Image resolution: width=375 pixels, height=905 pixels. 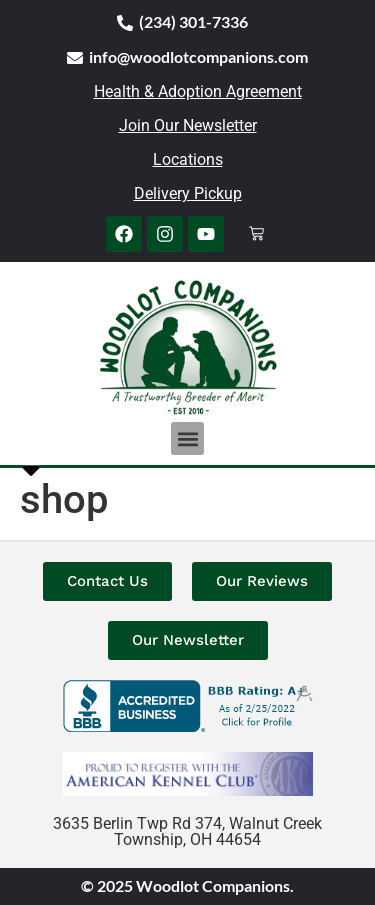 What do you see at coordinates (304, 693) in the screenshot?
I see `access design or drawing tools` at bounding box center [304, 693].